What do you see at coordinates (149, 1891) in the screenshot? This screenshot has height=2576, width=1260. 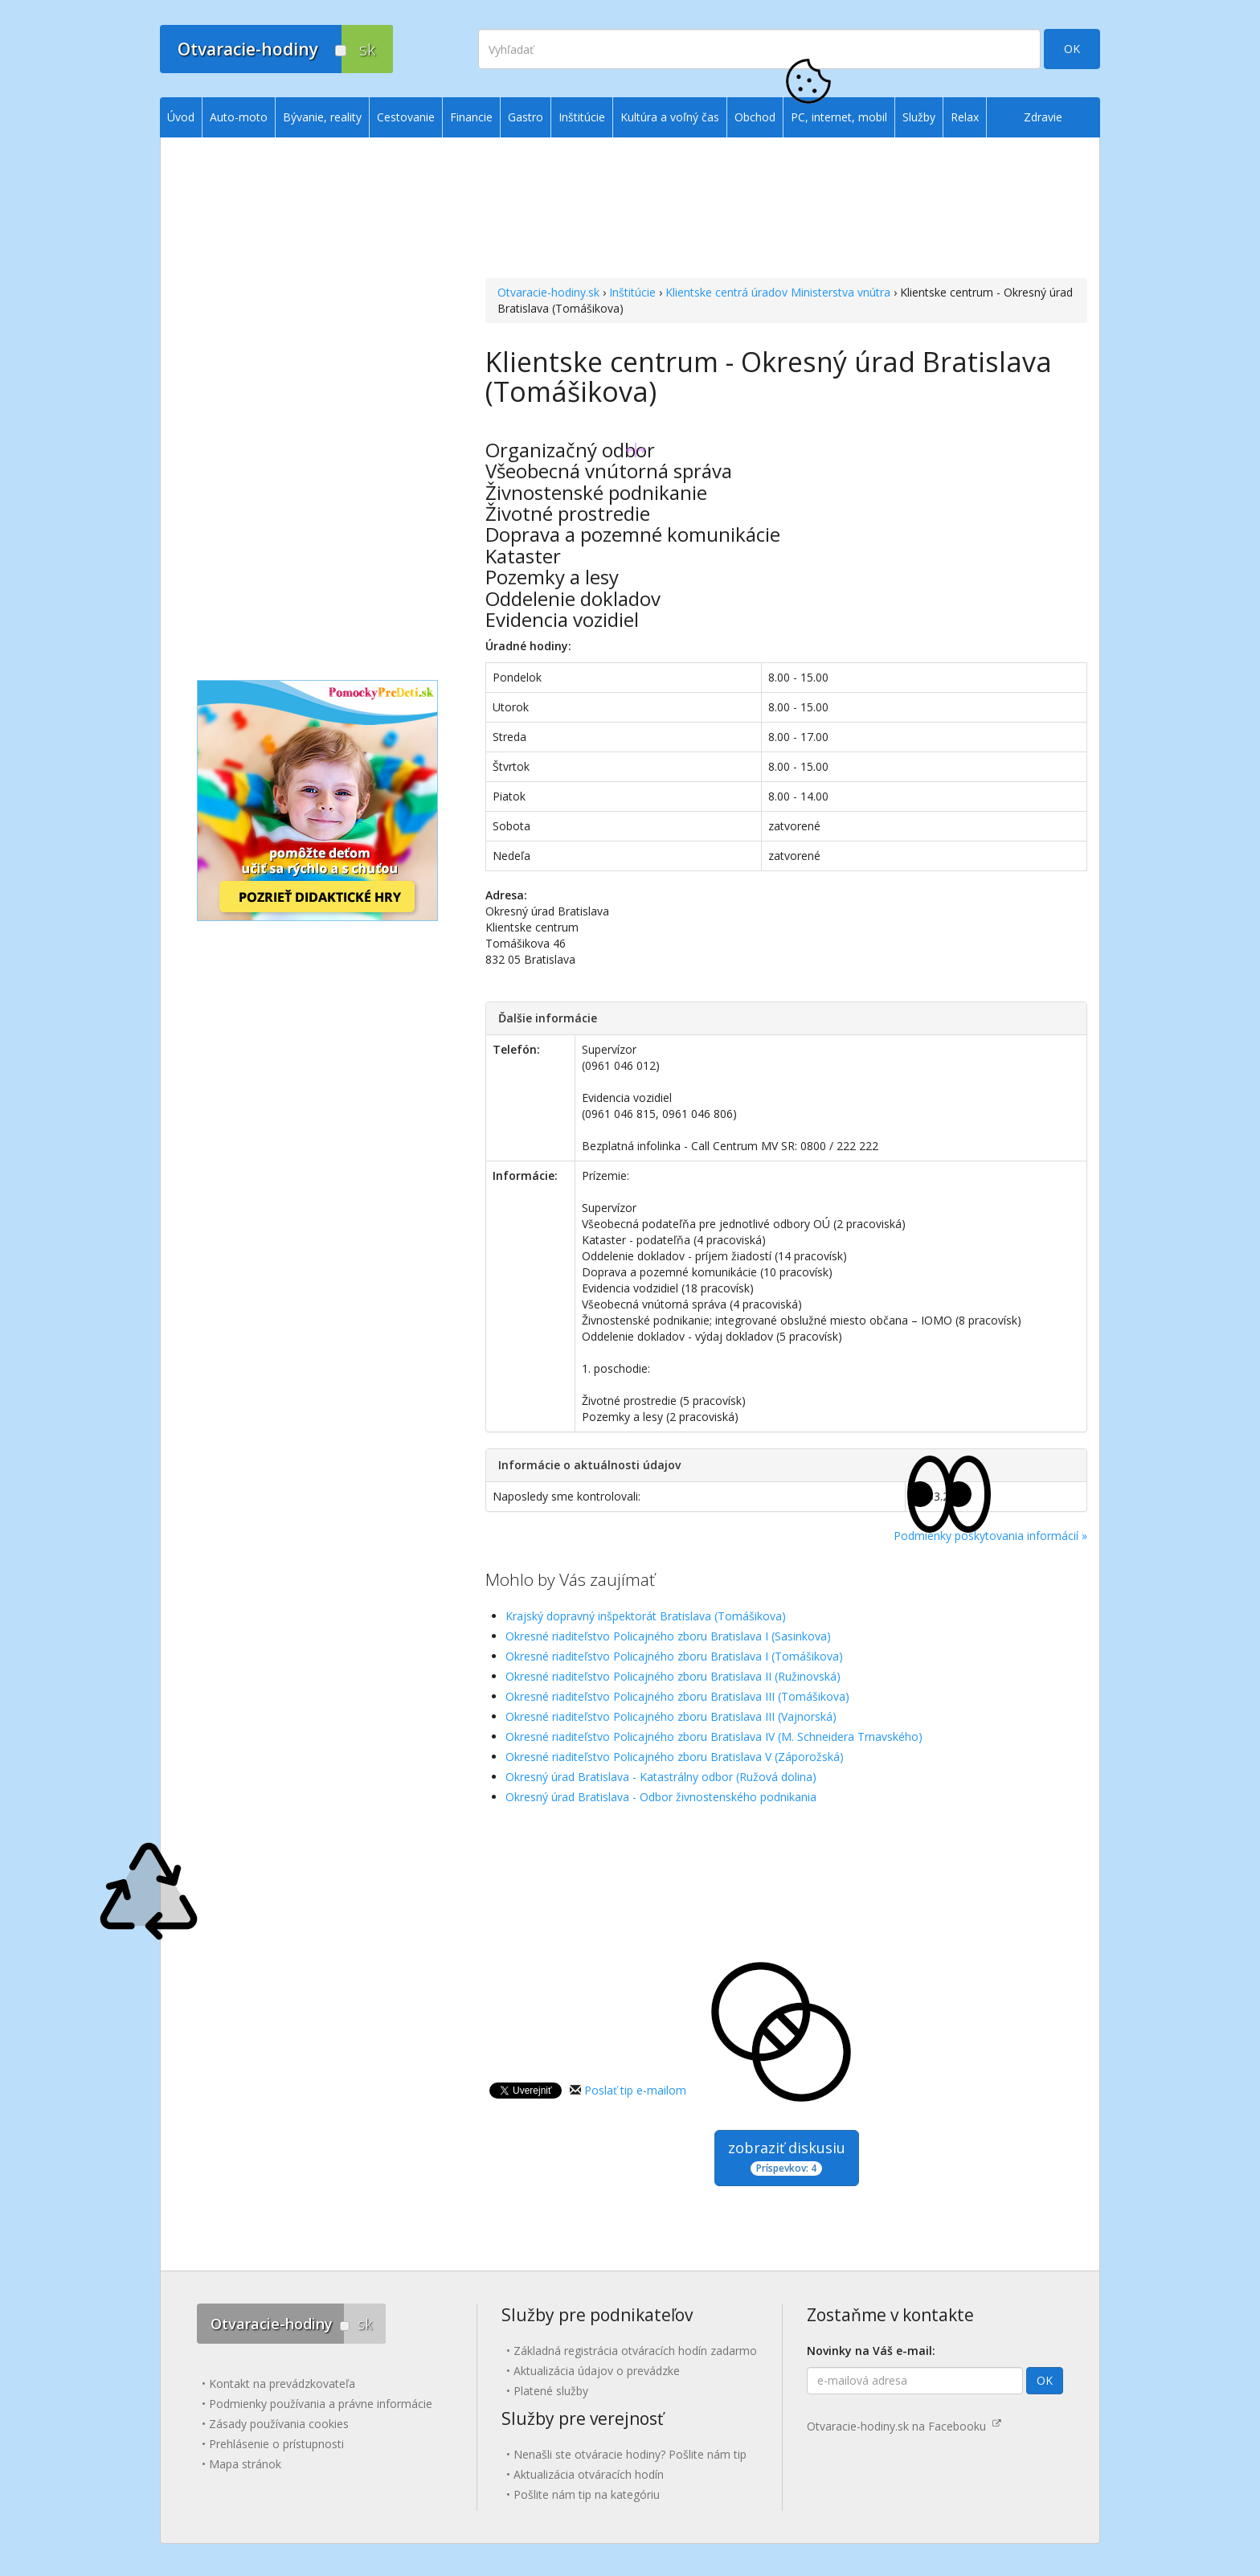 I see `recycle or move item to trash` at bounding box center [149, 1891].